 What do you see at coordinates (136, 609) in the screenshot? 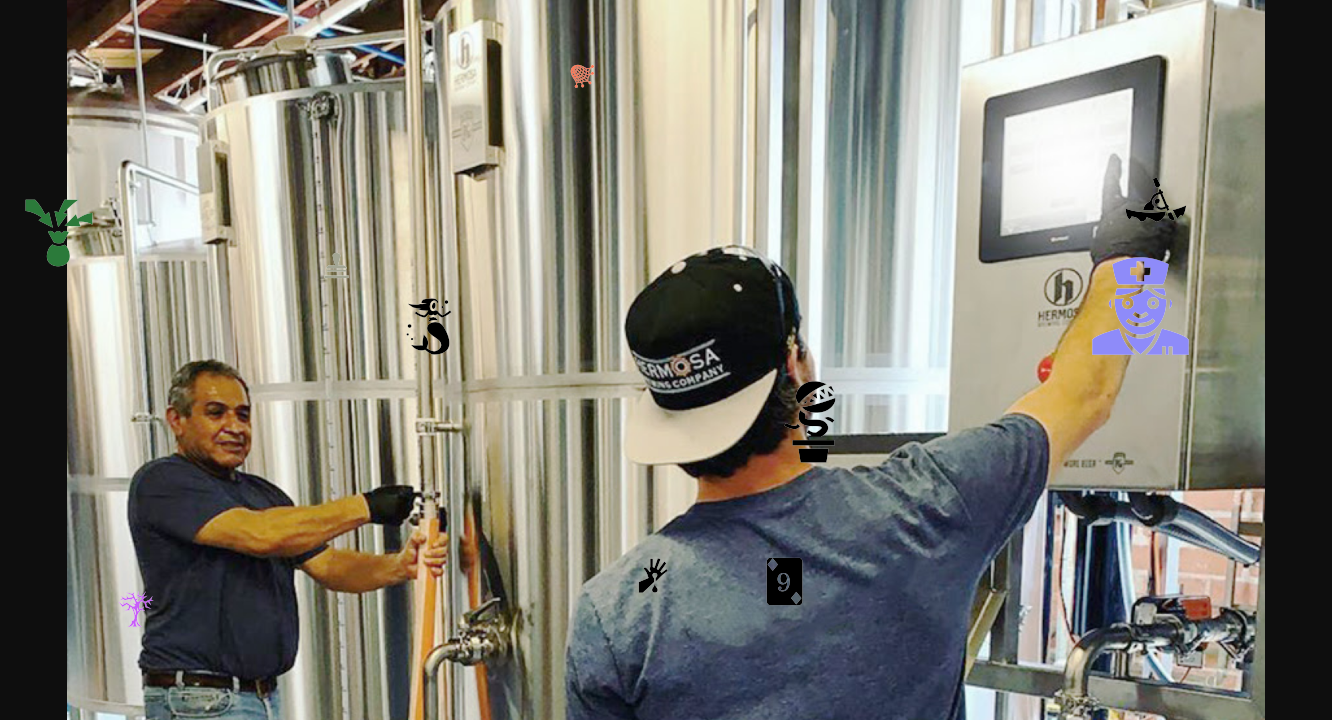
I see `dead or withered tree element in a game interface` at bounding box center [136, 609].